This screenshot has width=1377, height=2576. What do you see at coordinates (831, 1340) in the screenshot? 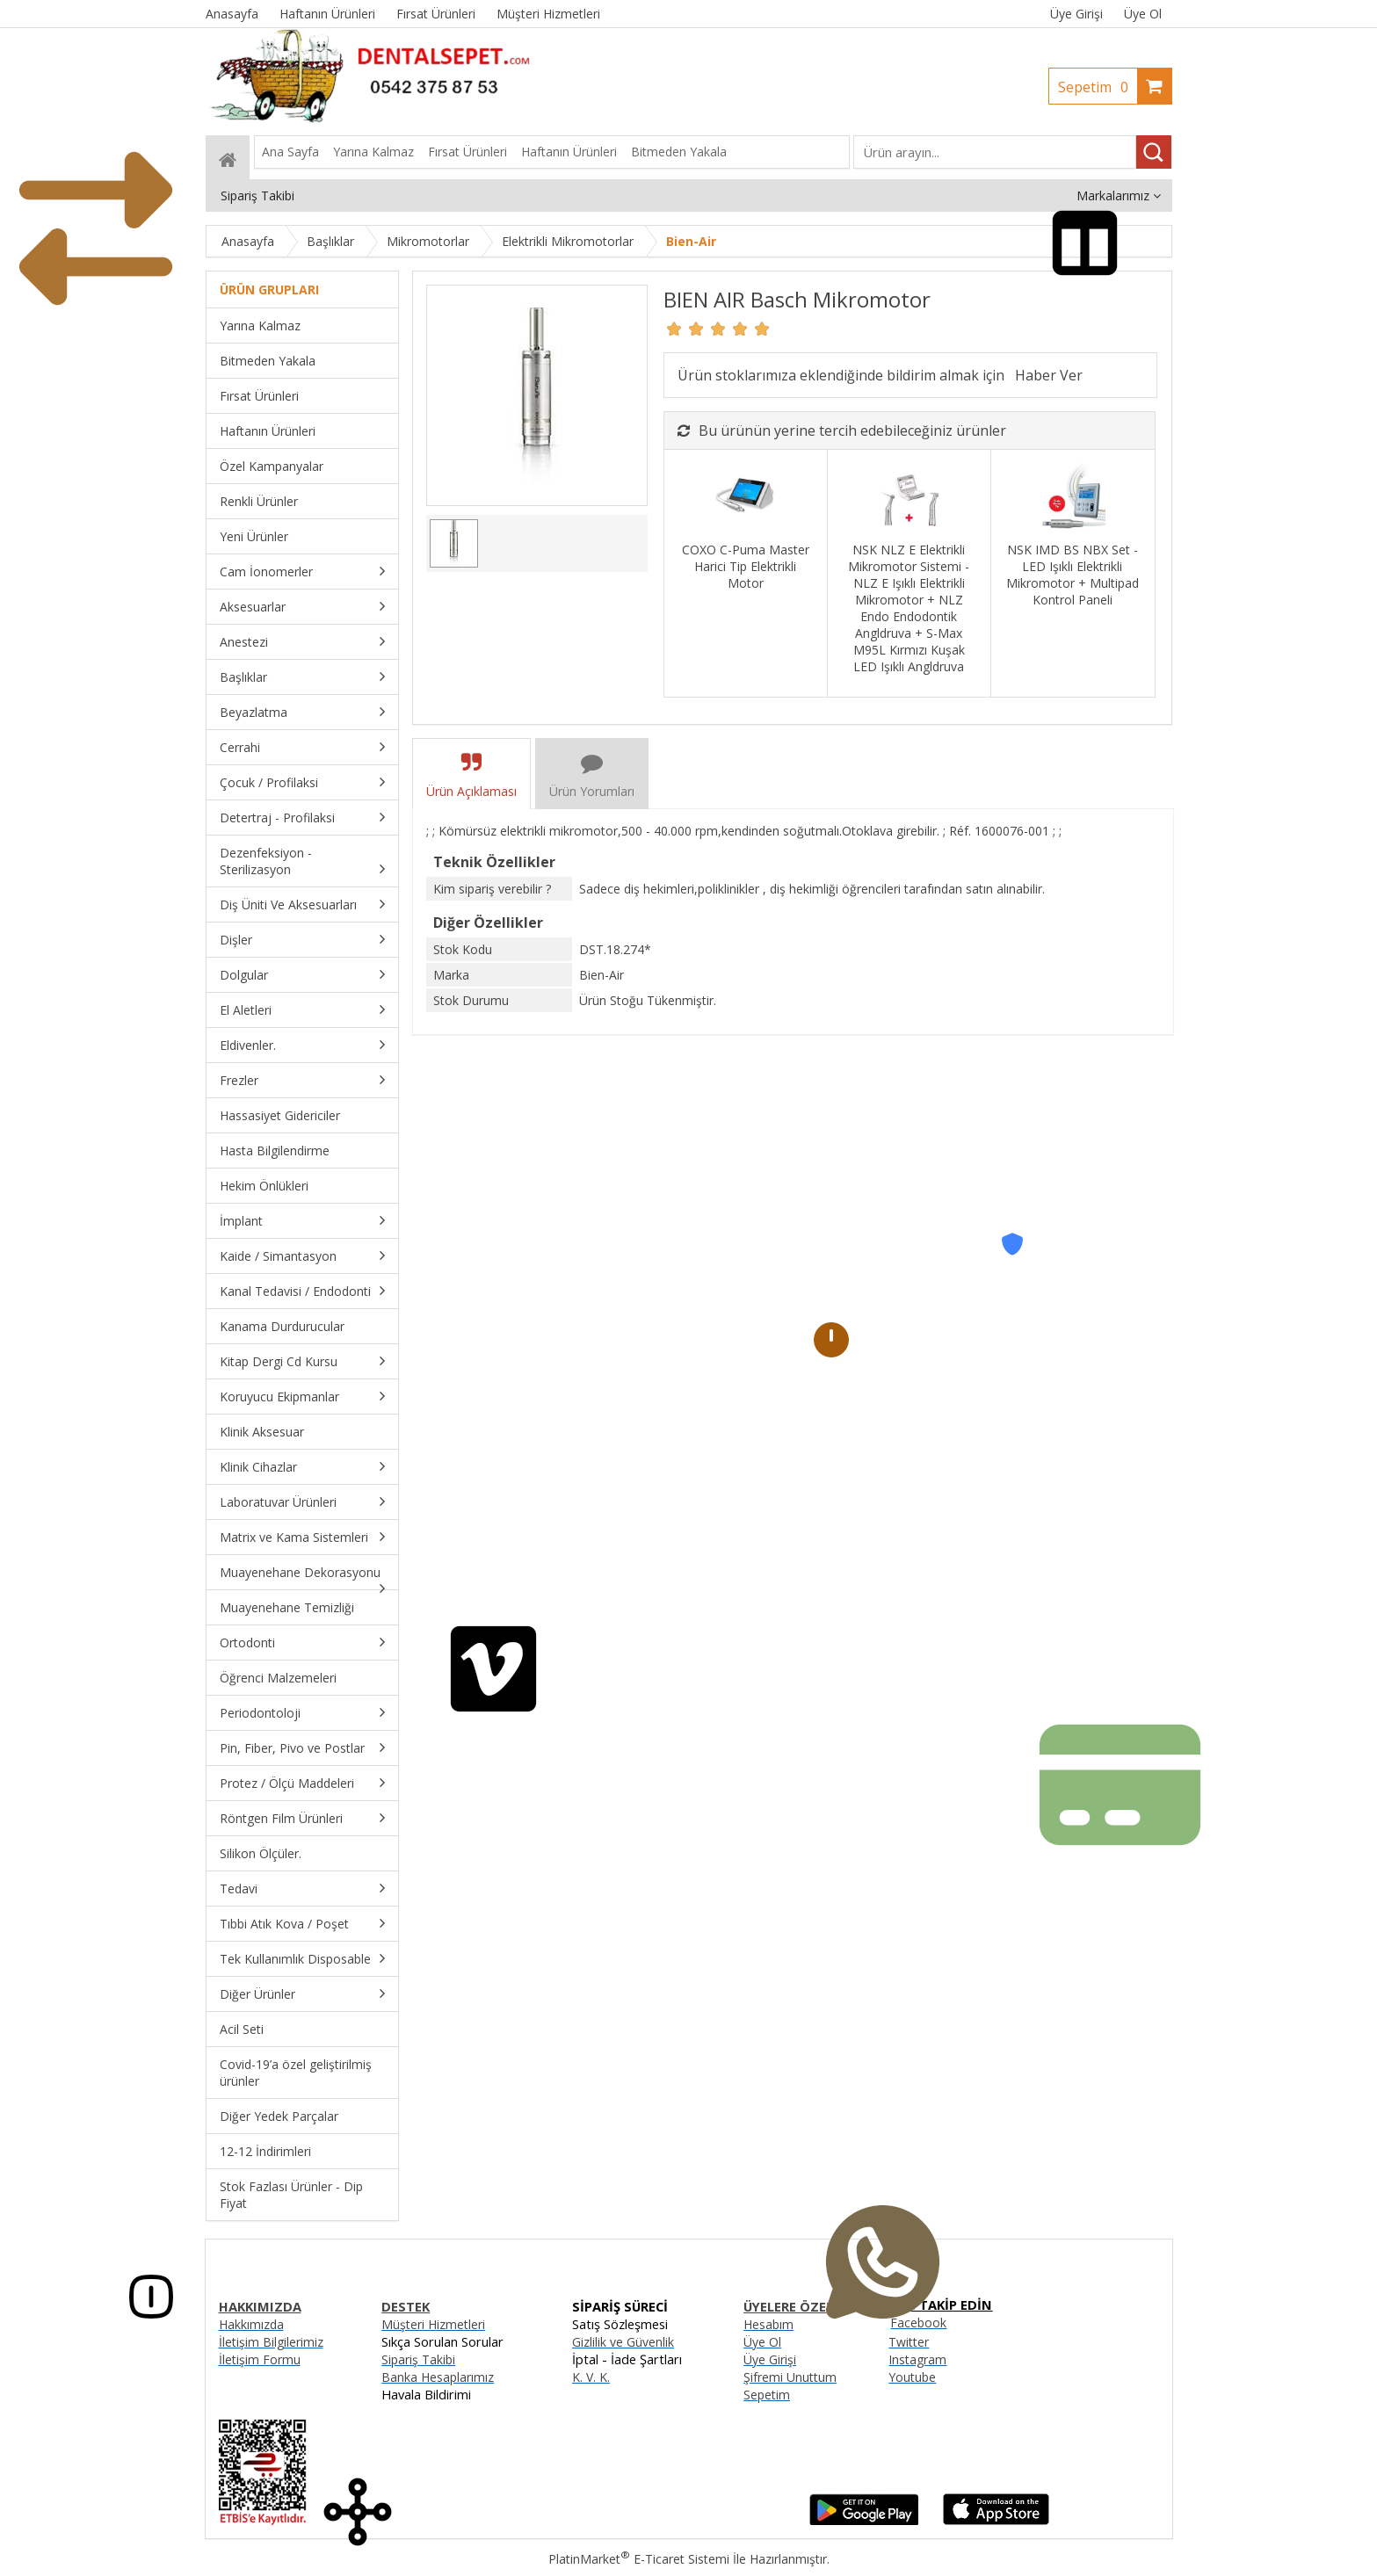
I see `indicates 12 o'clock or noon/midnight` at bounding box center [831, 1340].